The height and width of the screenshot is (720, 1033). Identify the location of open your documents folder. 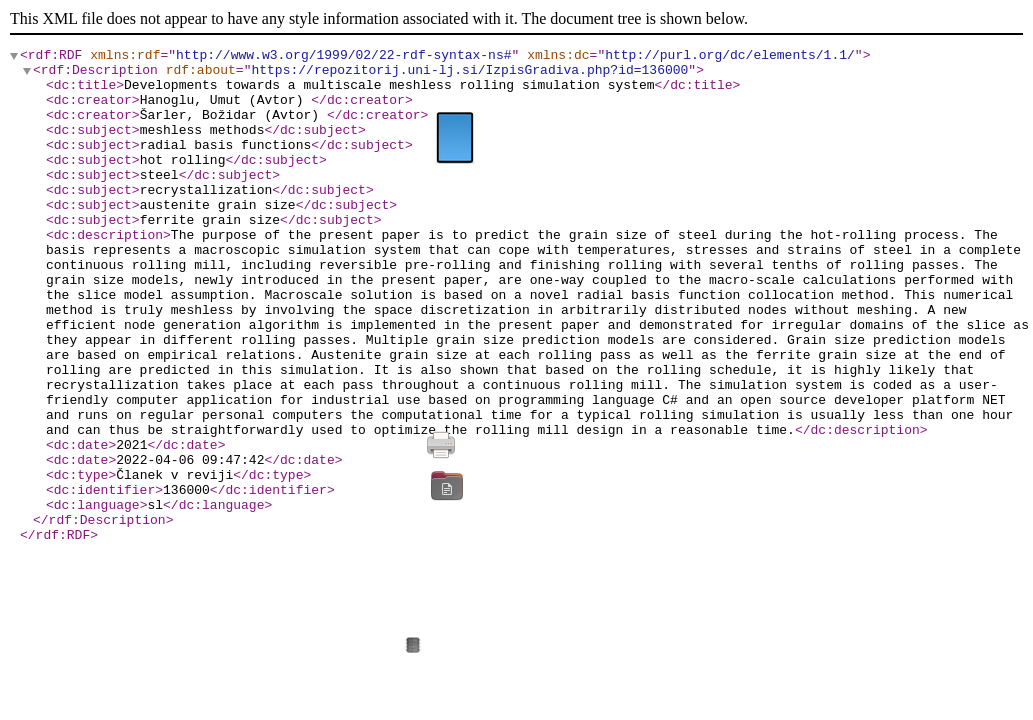
(447, 485).